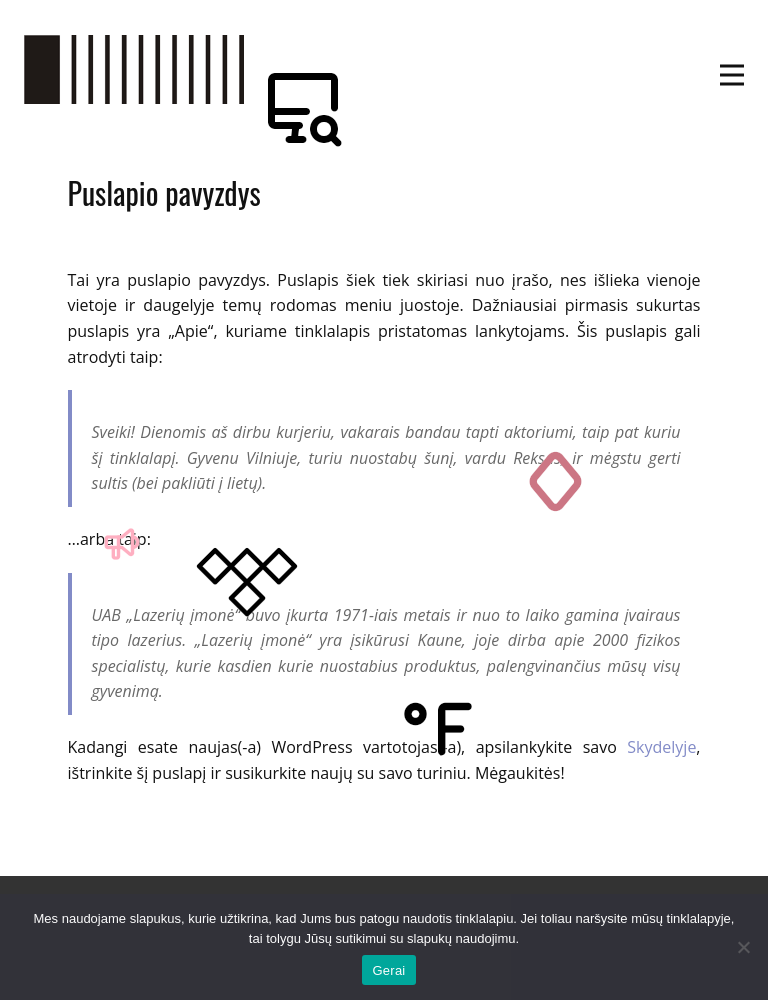  What do you see at coordinates (438, 729) in the screenshot?
I see `display temperature in fahrenheit` at bounding box center [438, 729].